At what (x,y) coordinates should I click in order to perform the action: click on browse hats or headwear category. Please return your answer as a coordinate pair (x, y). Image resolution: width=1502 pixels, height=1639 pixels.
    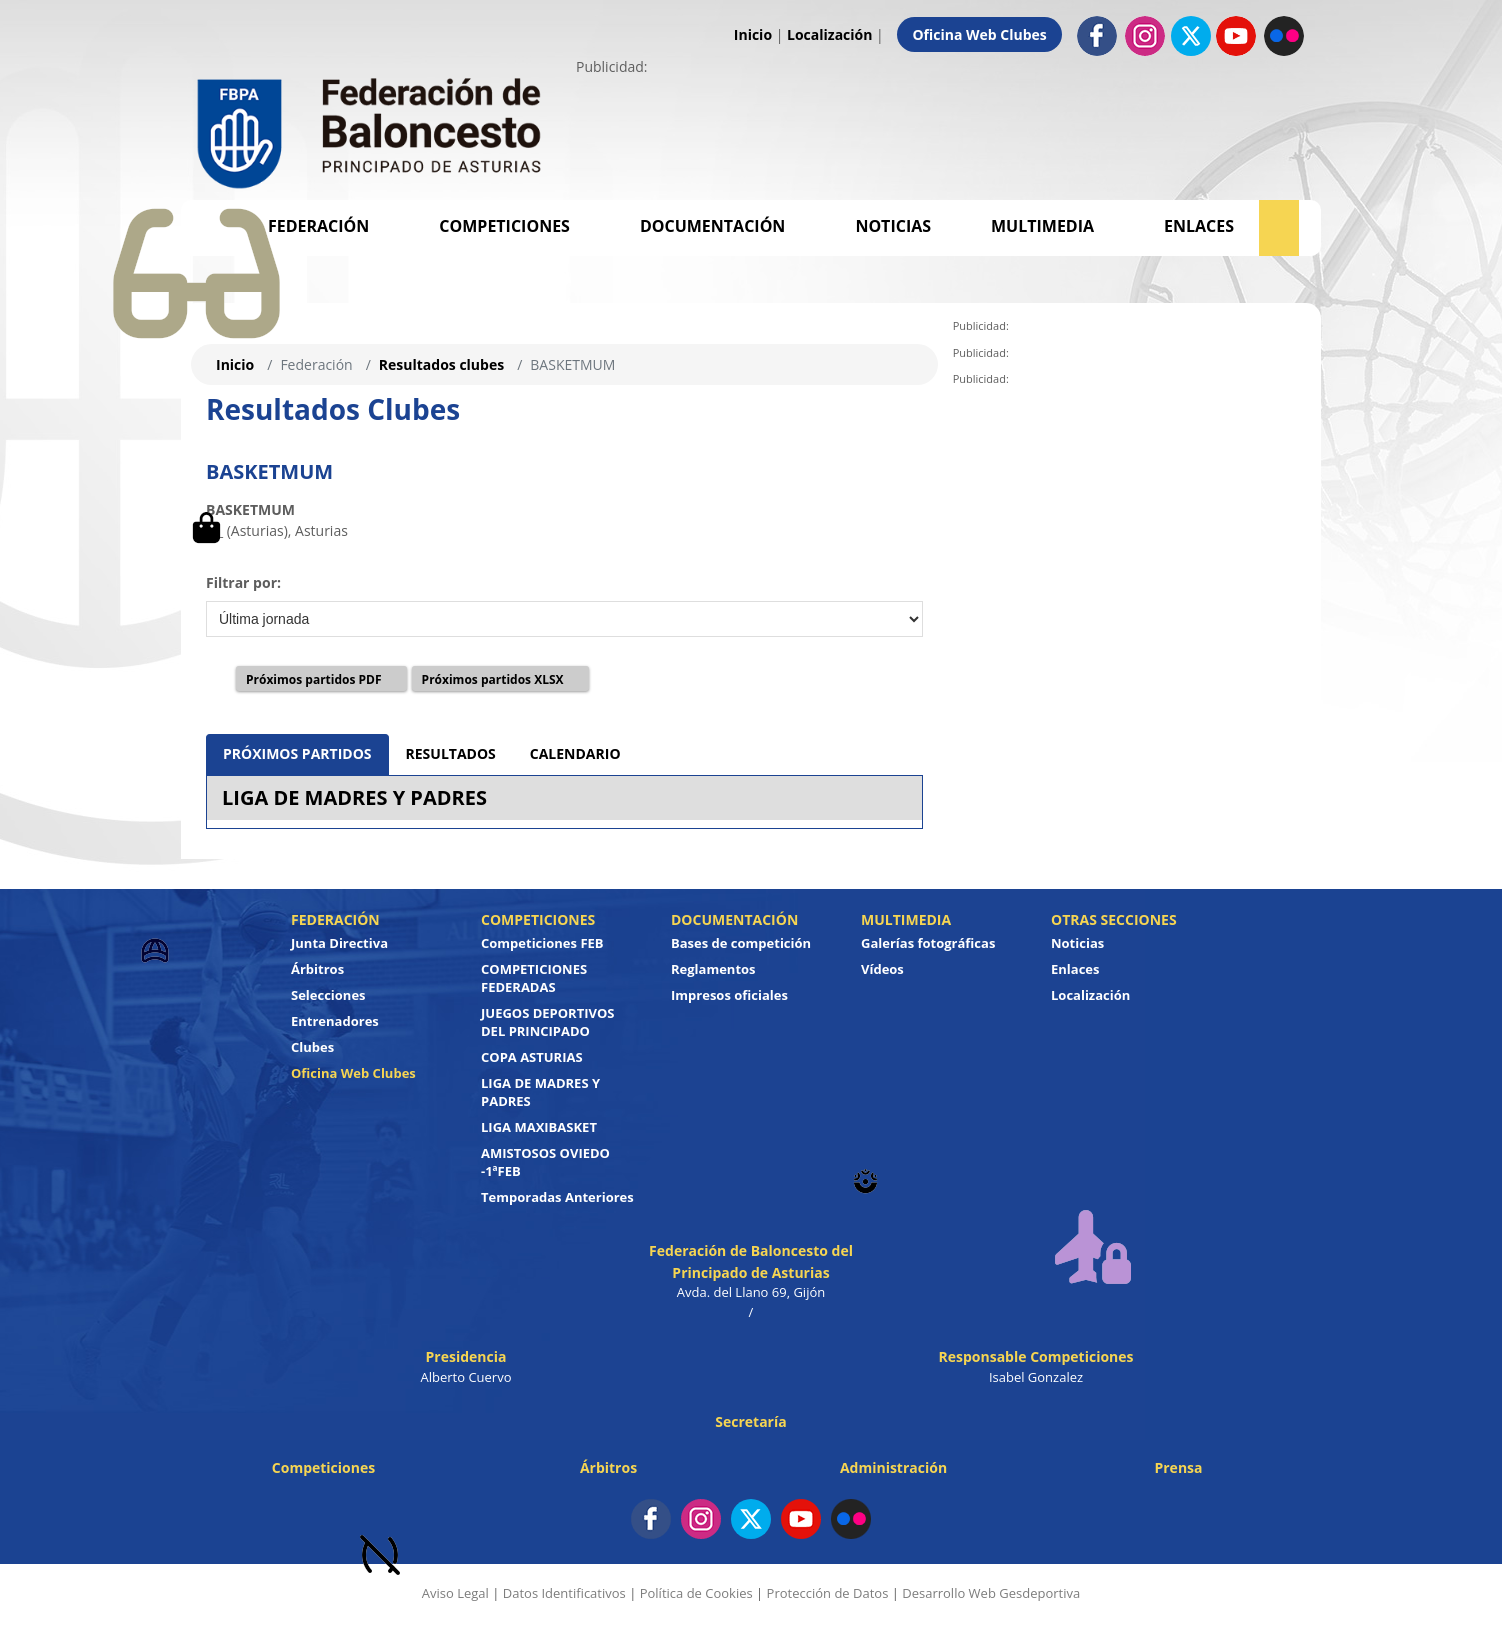
    Looking at the image, I should click on (155, 952).